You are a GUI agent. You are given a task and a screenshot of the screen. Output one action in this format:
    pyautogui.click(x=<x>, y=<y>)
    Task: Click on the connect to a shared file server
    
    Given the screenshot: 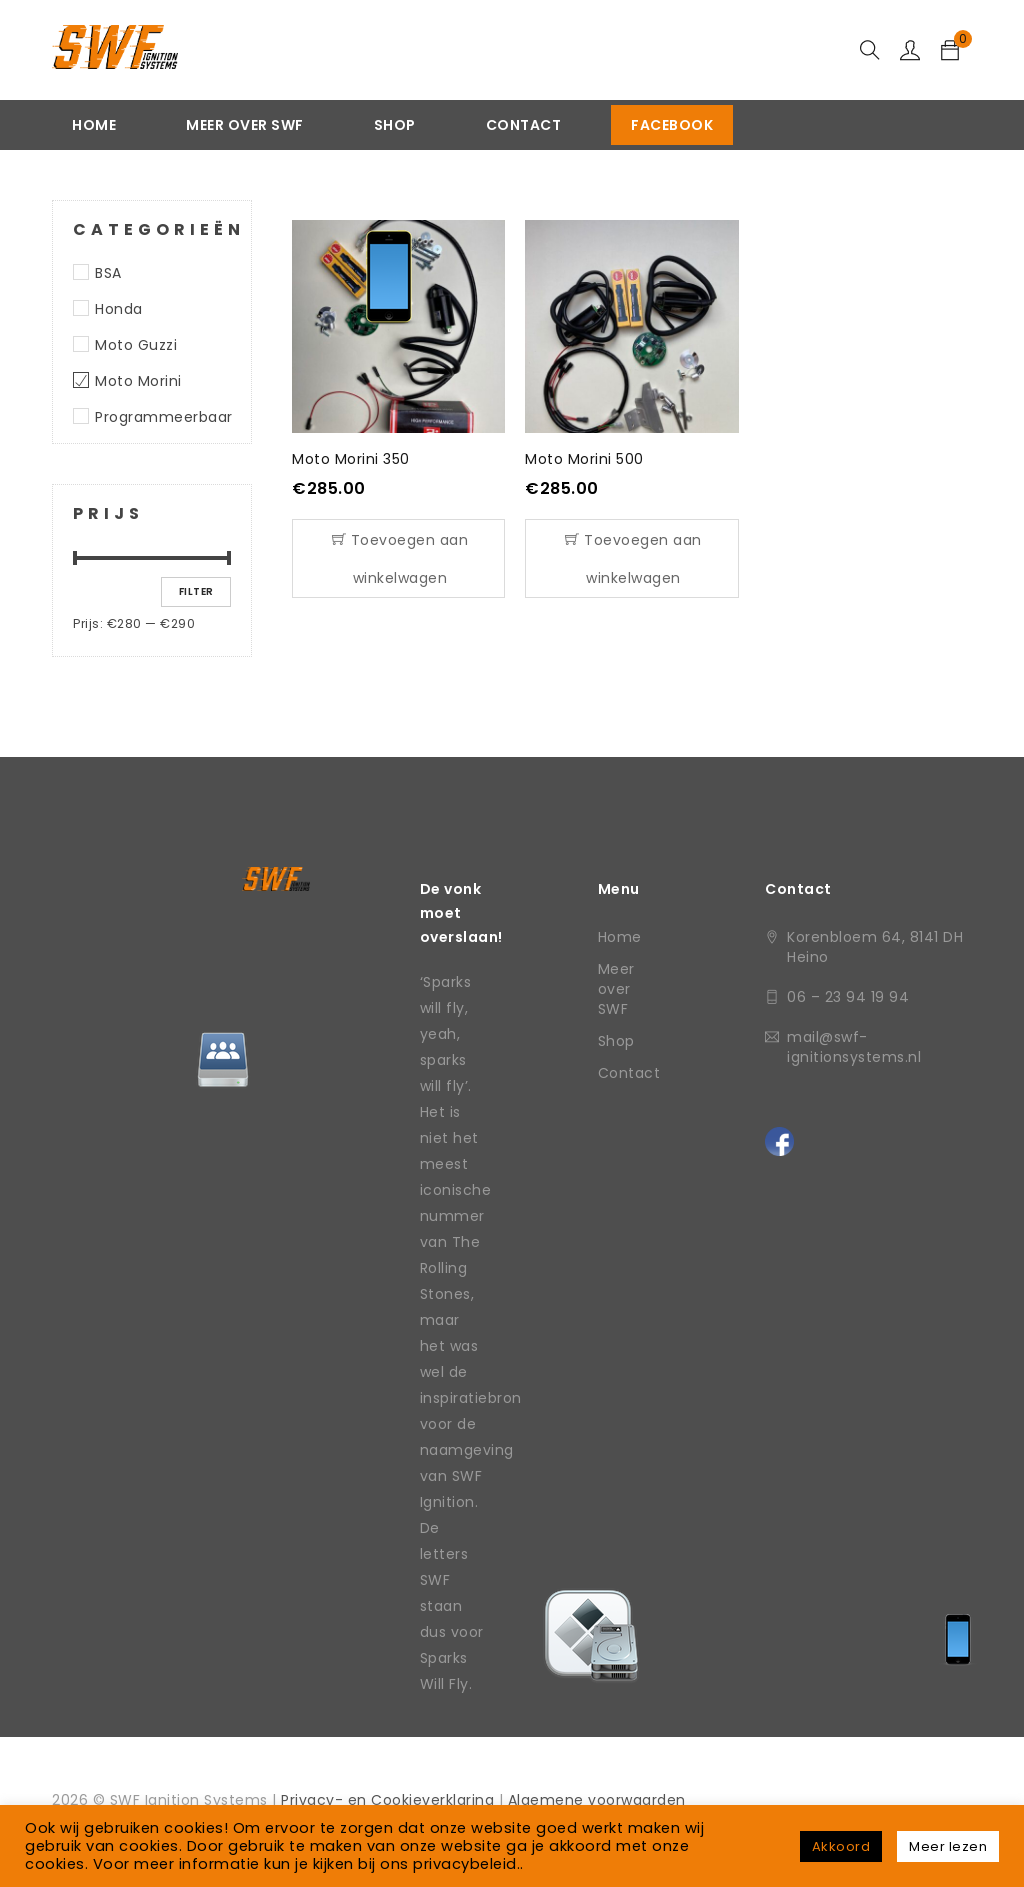 What is the action you would take?
    pyautogui.click(x=223, y=1061)
    